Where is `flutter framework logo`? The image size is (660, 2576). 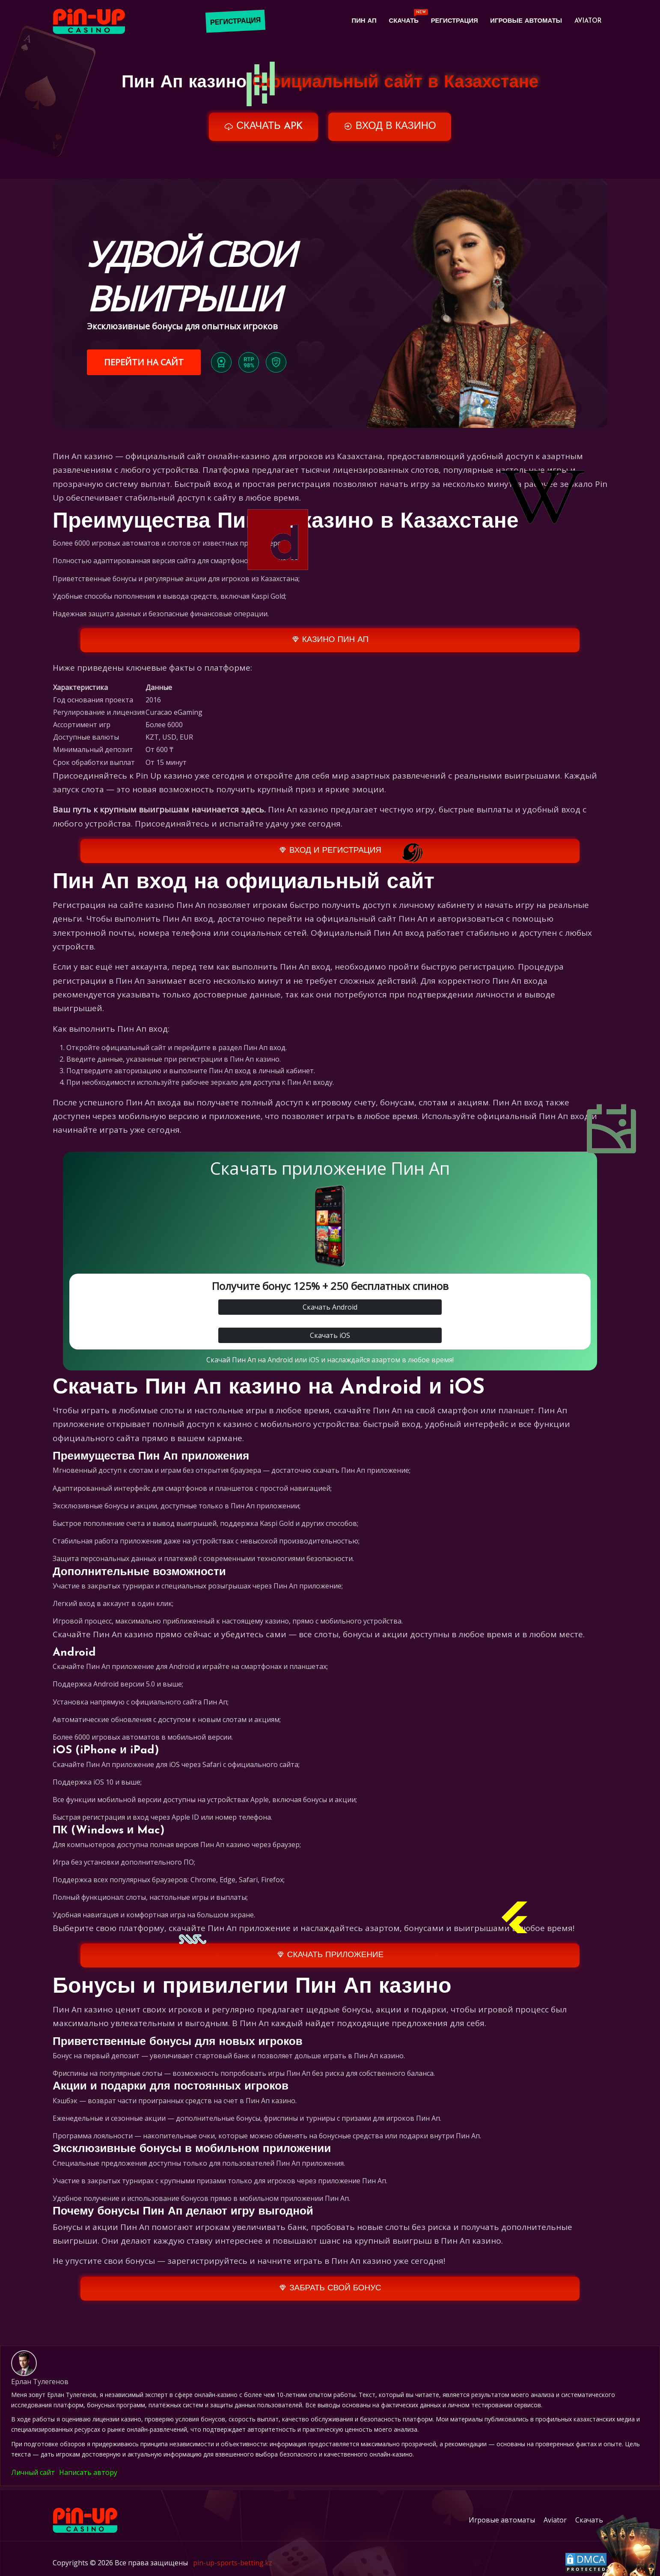
flutter framework logo is located at coordinates (514, 1917).